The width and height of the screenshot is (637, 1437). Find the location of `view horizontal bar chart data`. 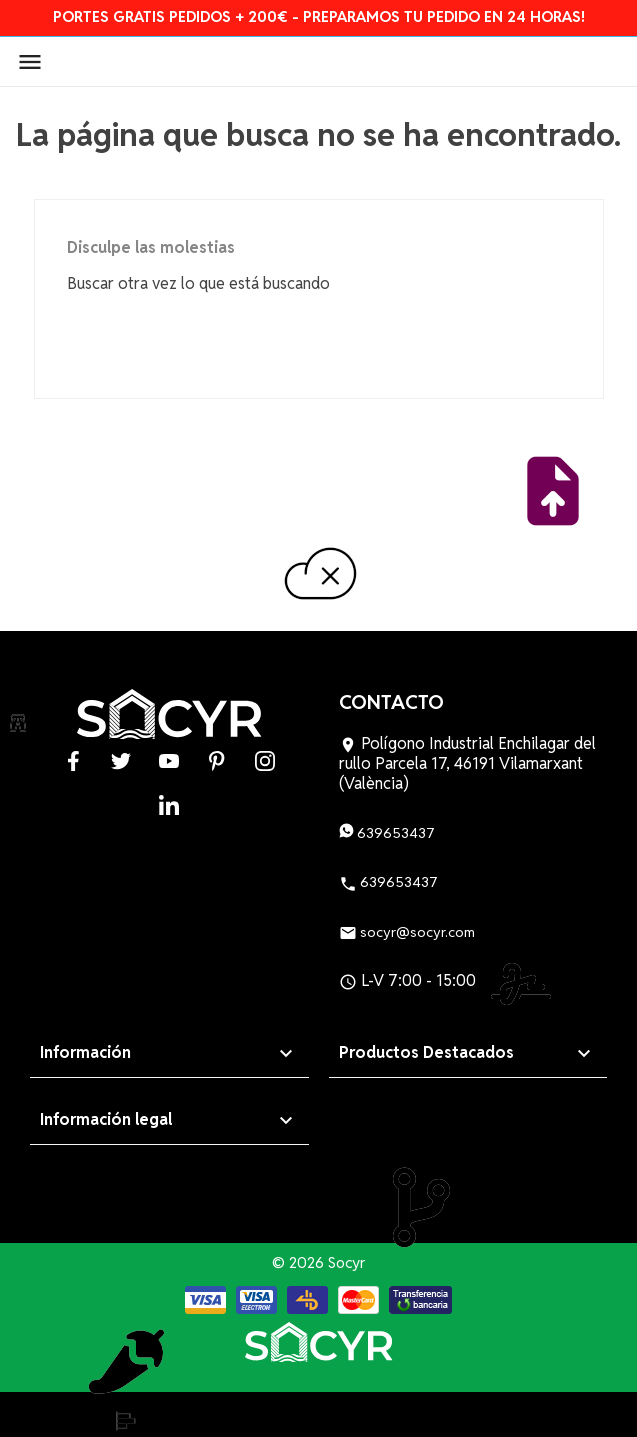

view horizontal bar chart data is located at coordinates (125, 1421).